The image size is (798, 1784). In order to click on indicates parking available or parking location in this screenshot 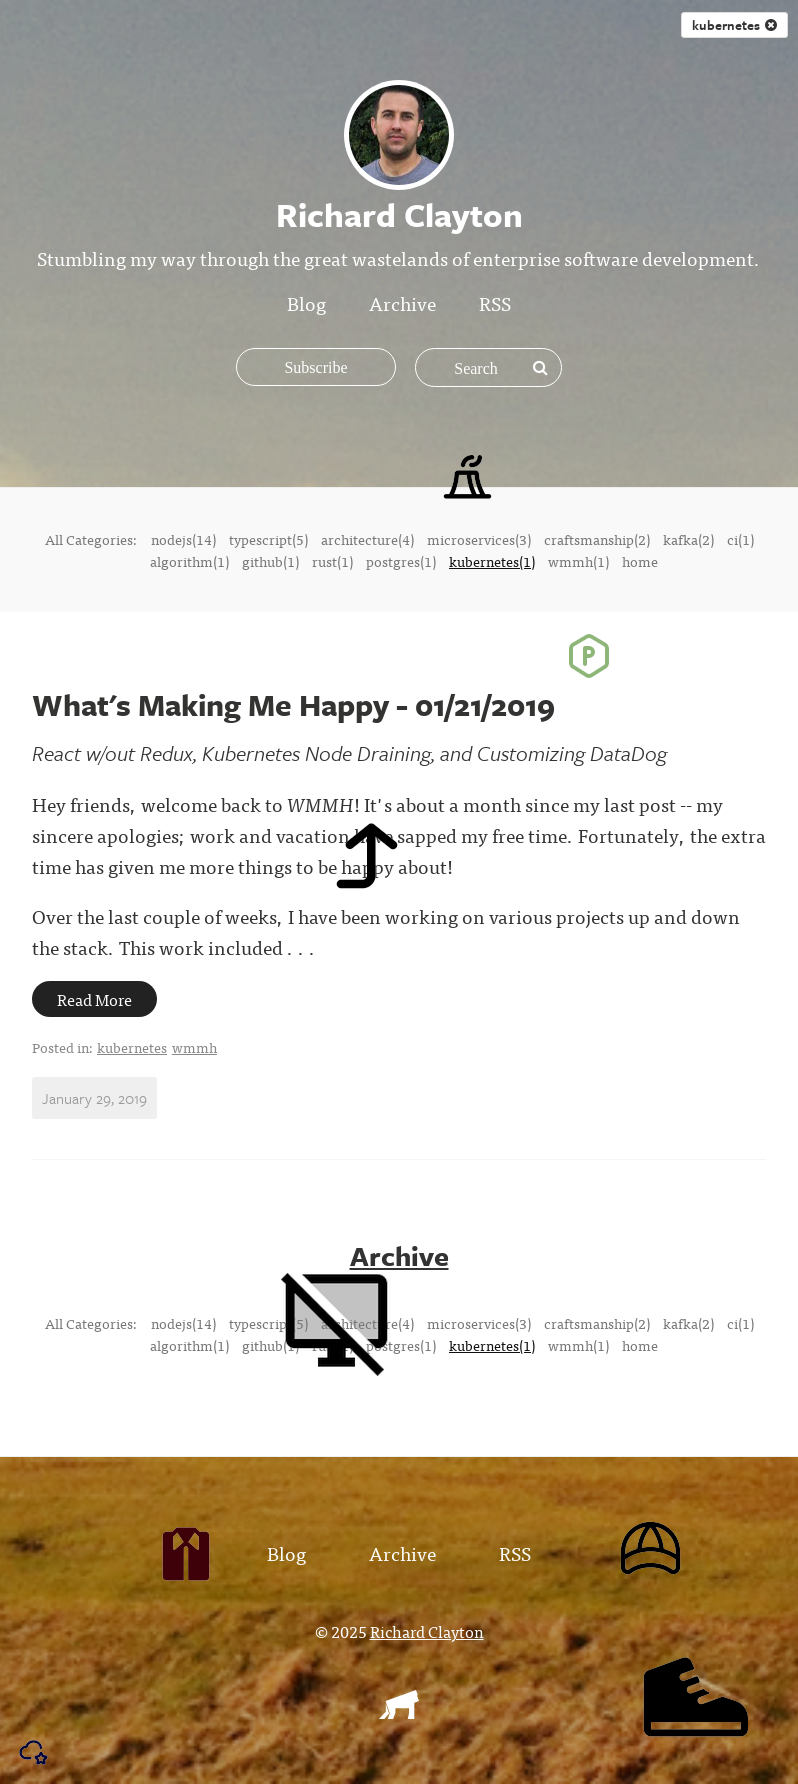, I will do `click(589, 656)`.